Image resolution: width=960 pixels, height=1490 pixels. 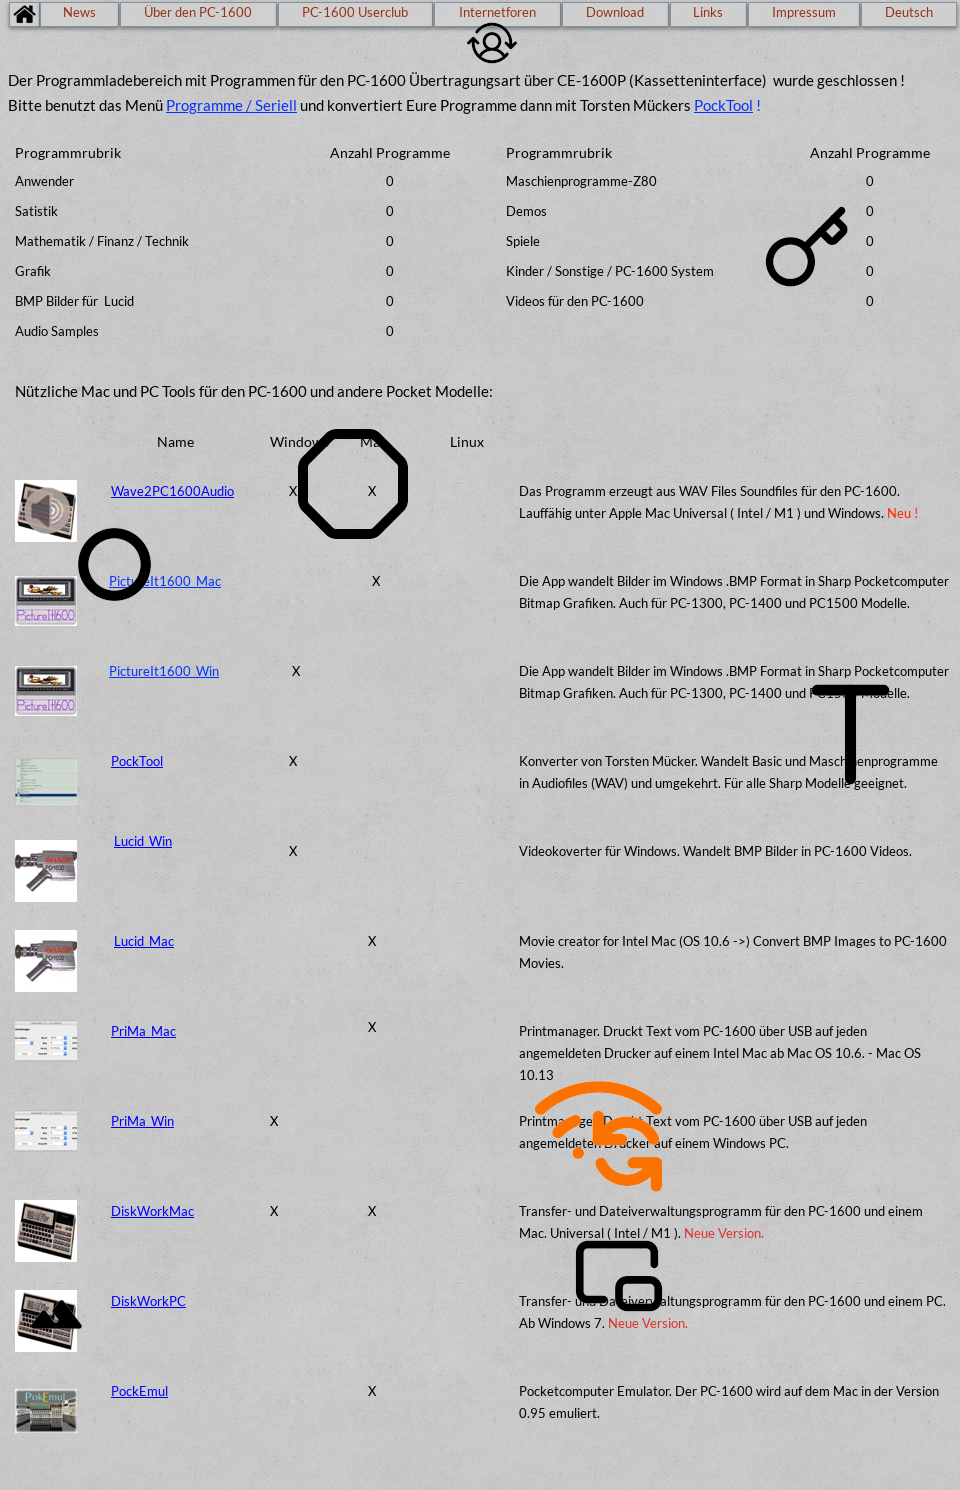 I want to click on switch between user accounts, so click(x=492, y=43).